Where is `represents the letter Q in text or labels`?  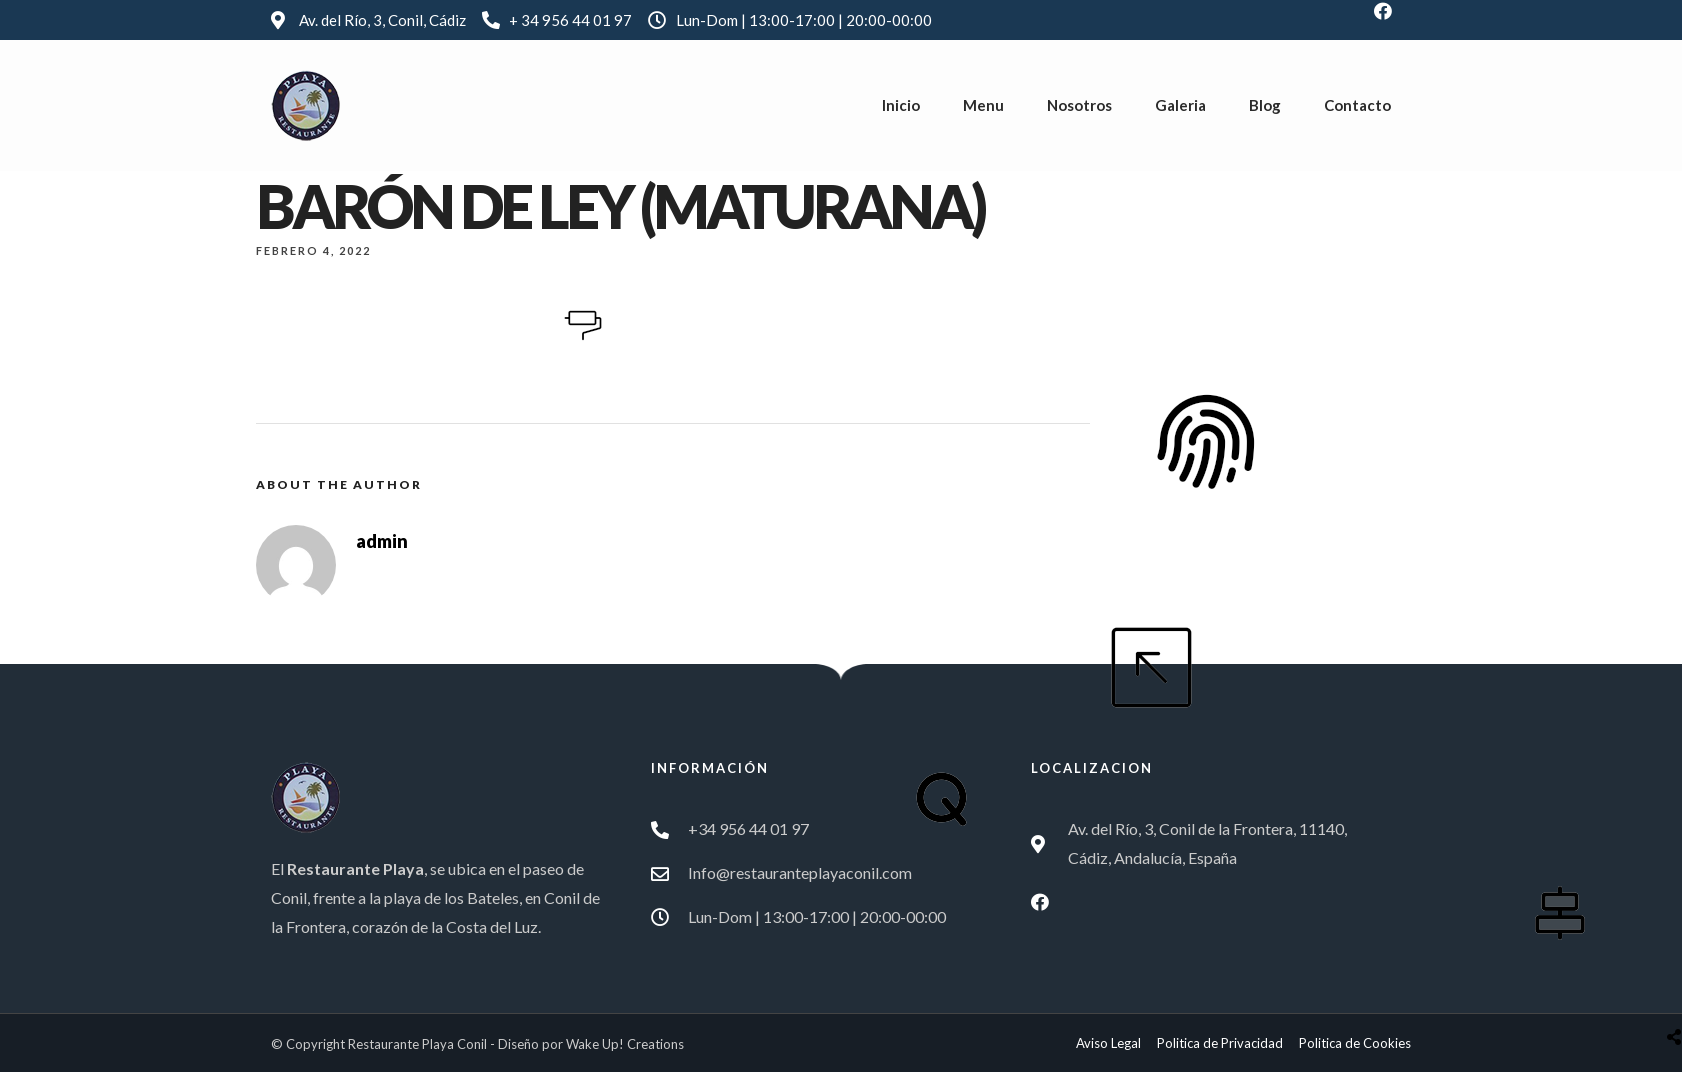
represents the letter Q in text or labels is located at coordinates (941, 797).